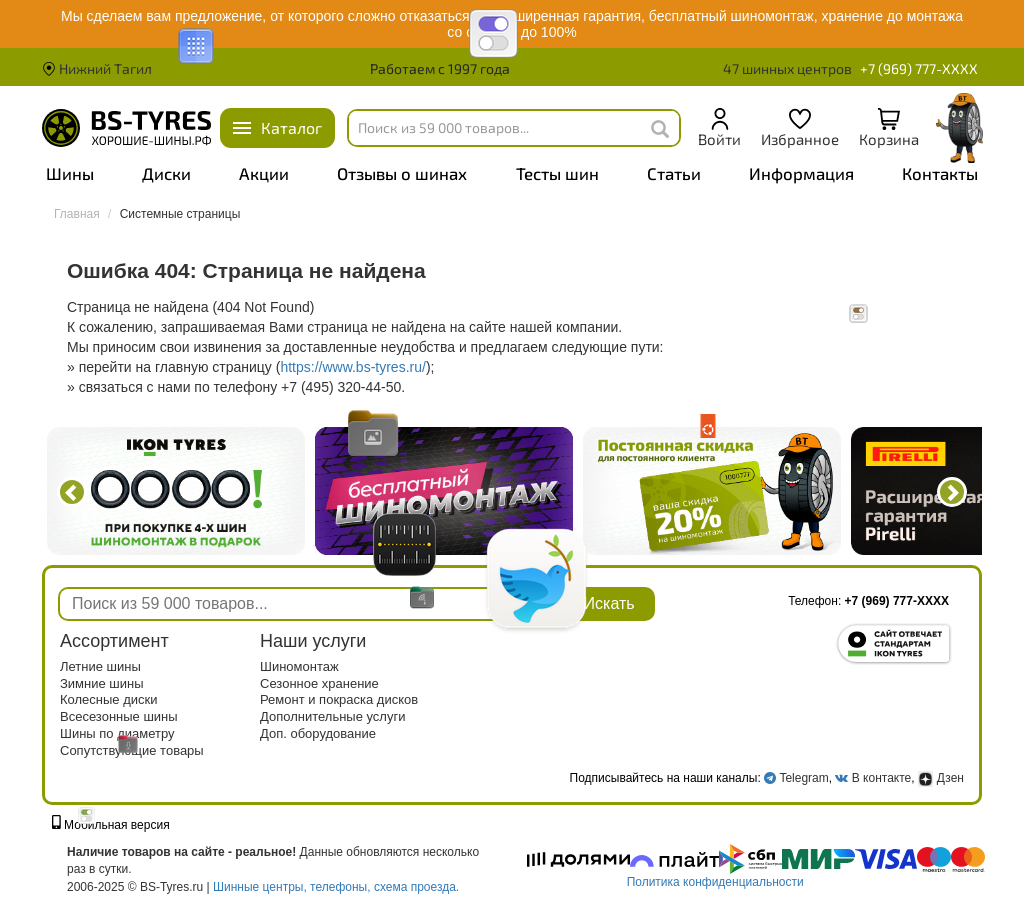 The image size is (1024, 918). What do you see at coordinates (708, 426) in the screenshot?
I see `open the ubuntu application menu` at bounding box center [708, 426].